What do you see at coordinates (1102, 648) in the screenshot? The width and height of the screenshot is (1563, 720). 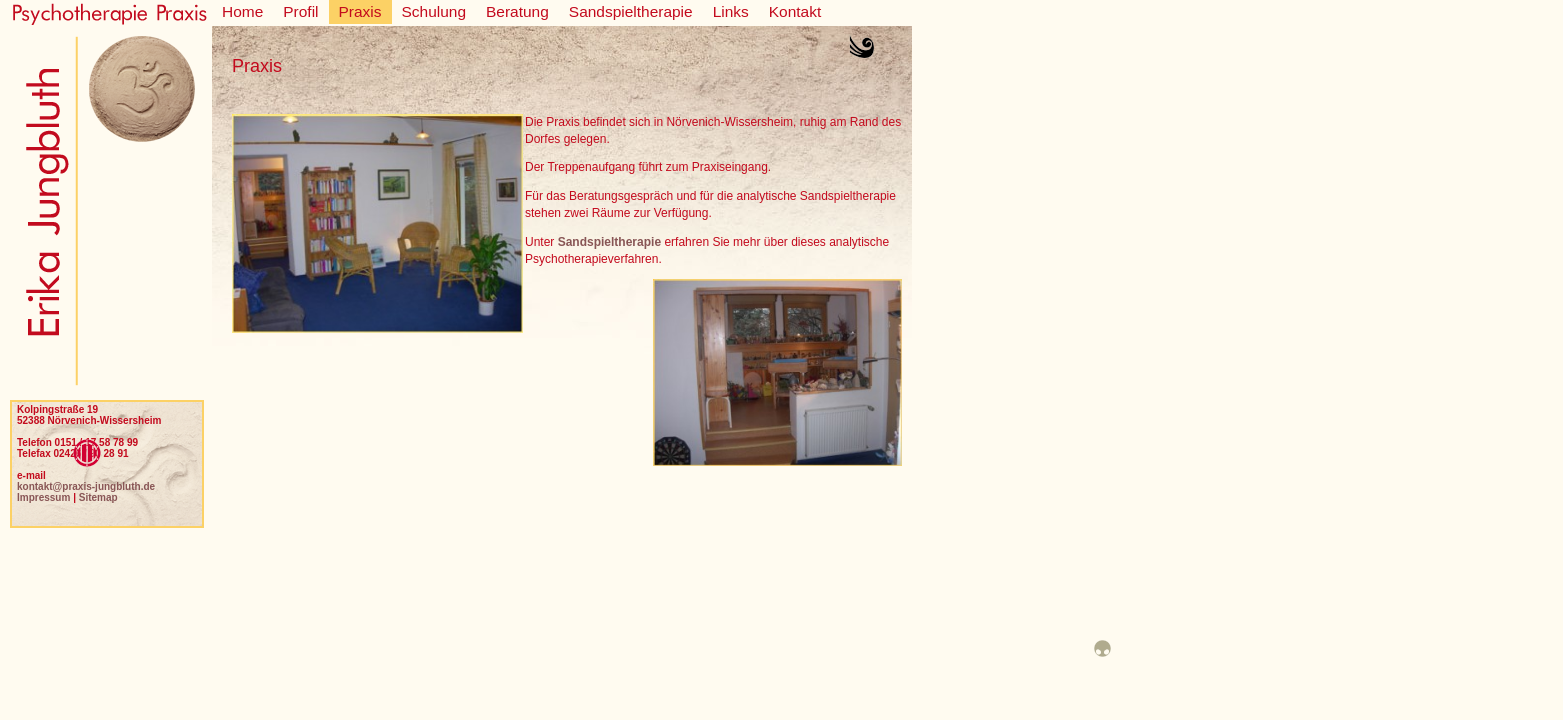 I see `select or summon a soul vessel item` at bounding box center [1102, 648].